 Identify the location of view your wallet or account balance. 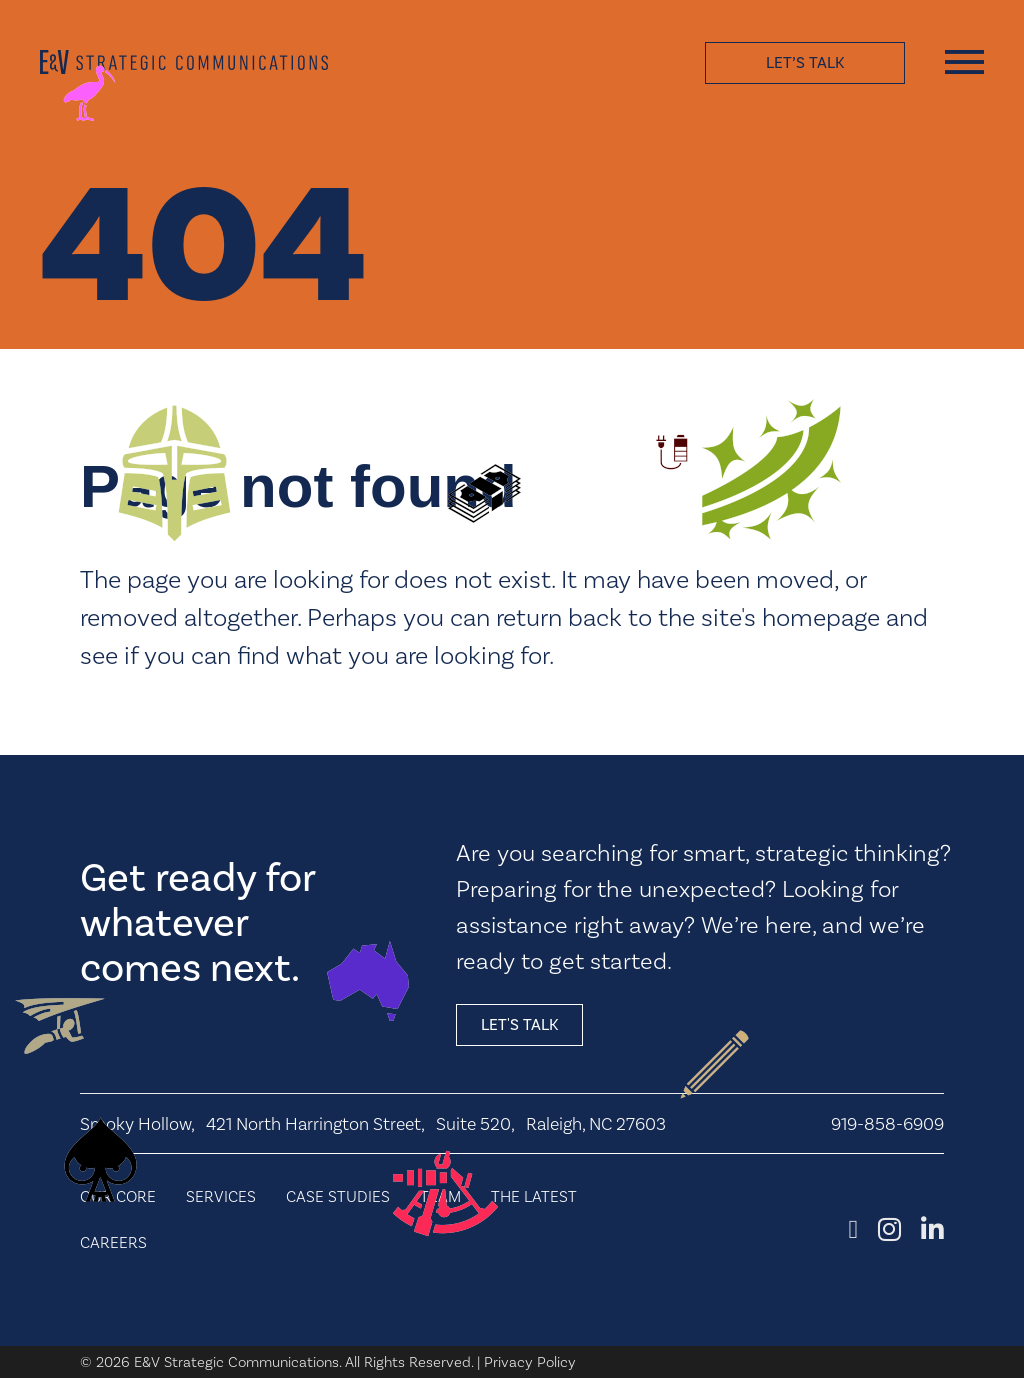
(484, 493).